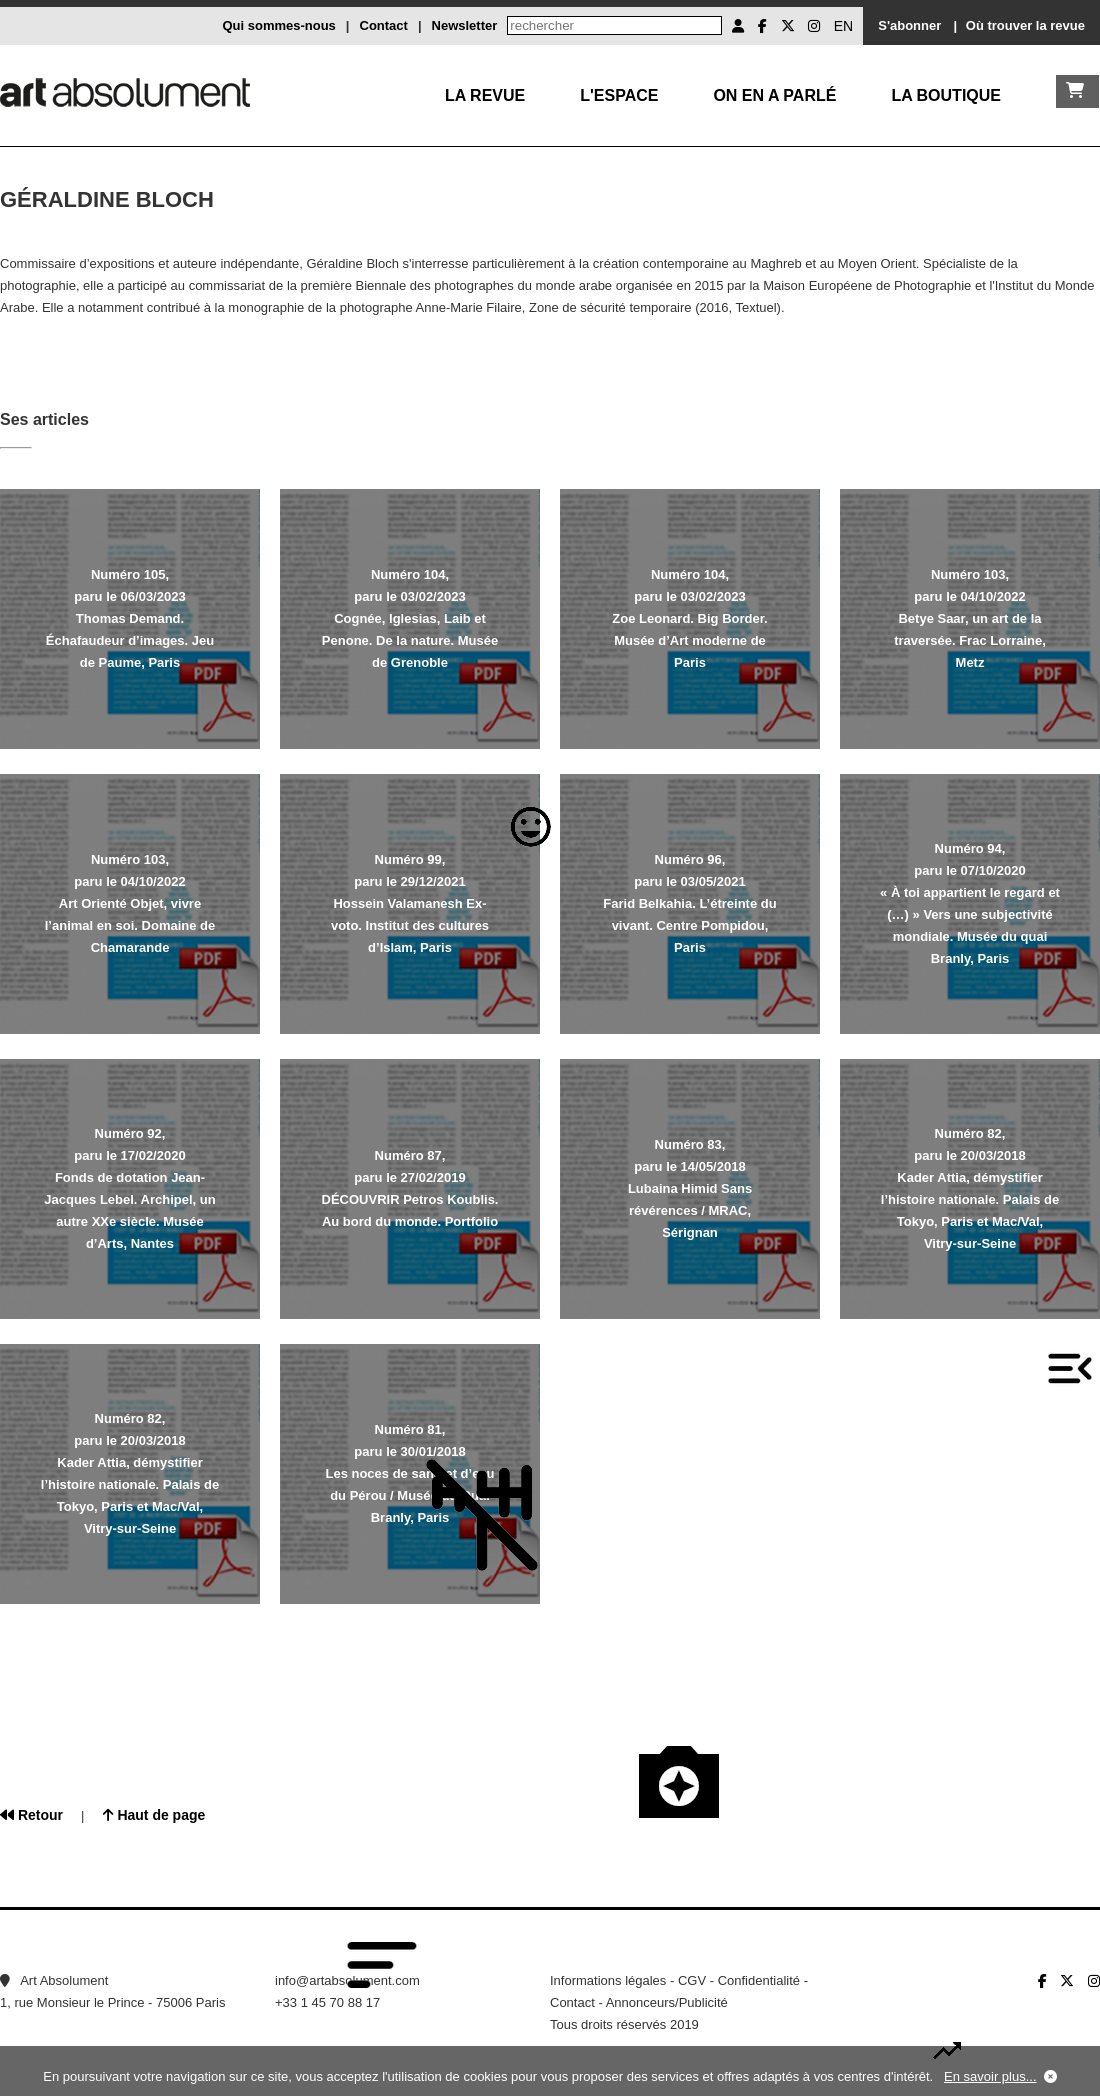 The height and width of the screenshot is (2096, 1100). I want to click on view trending or popular content, so click(947, 2051).